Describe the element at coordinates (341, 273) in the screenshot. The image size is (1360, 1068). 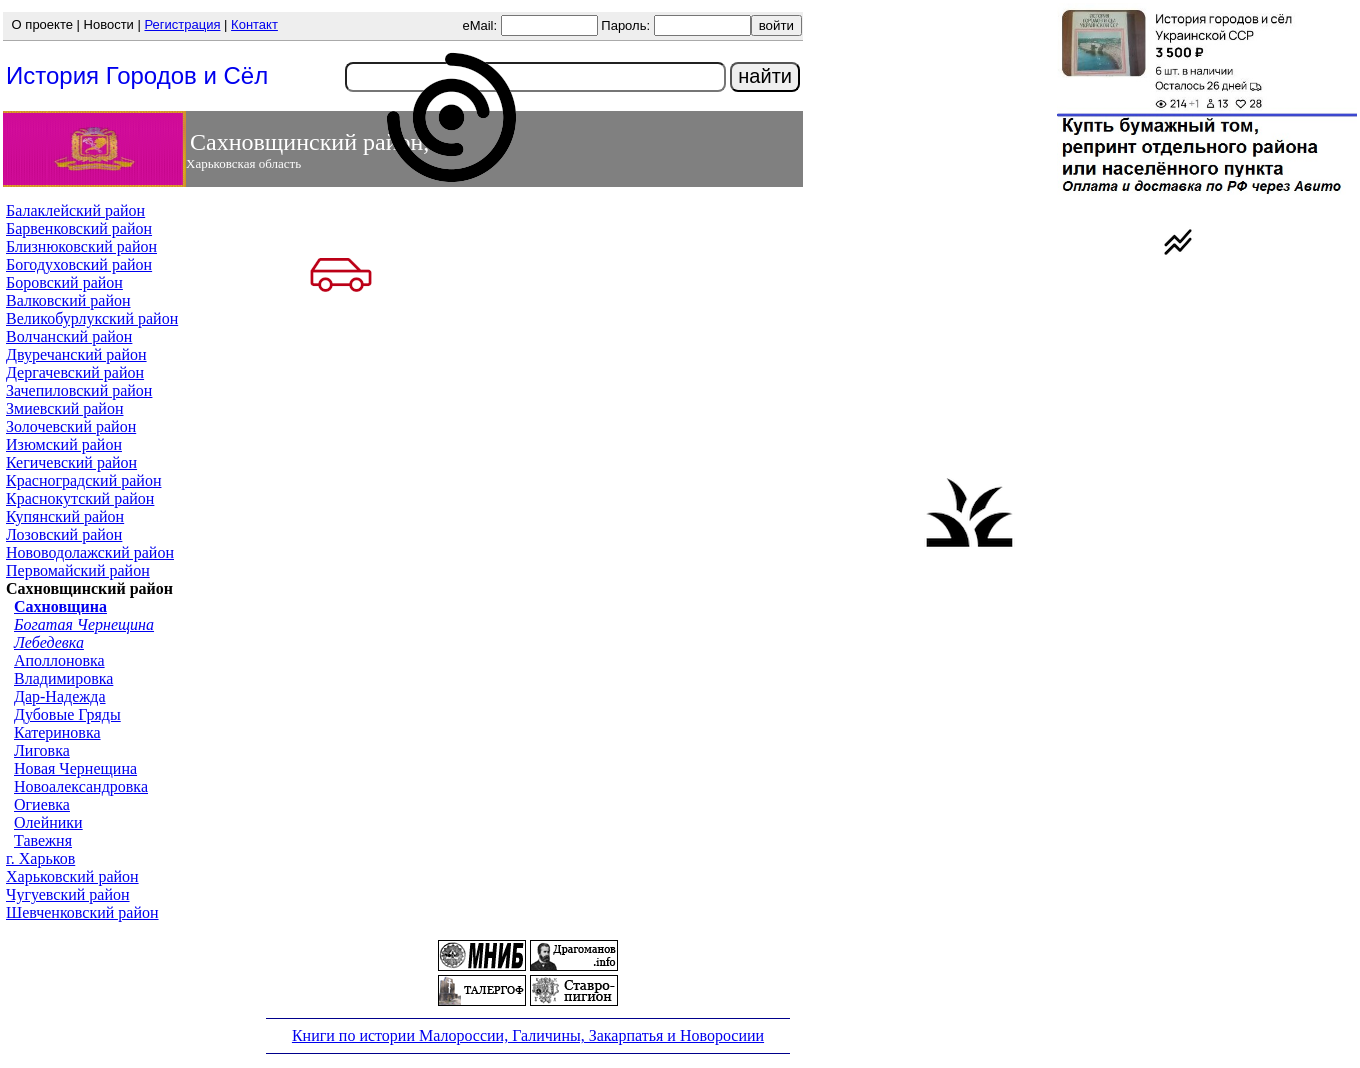
I see `access vehicle or car-related settings` at that location.